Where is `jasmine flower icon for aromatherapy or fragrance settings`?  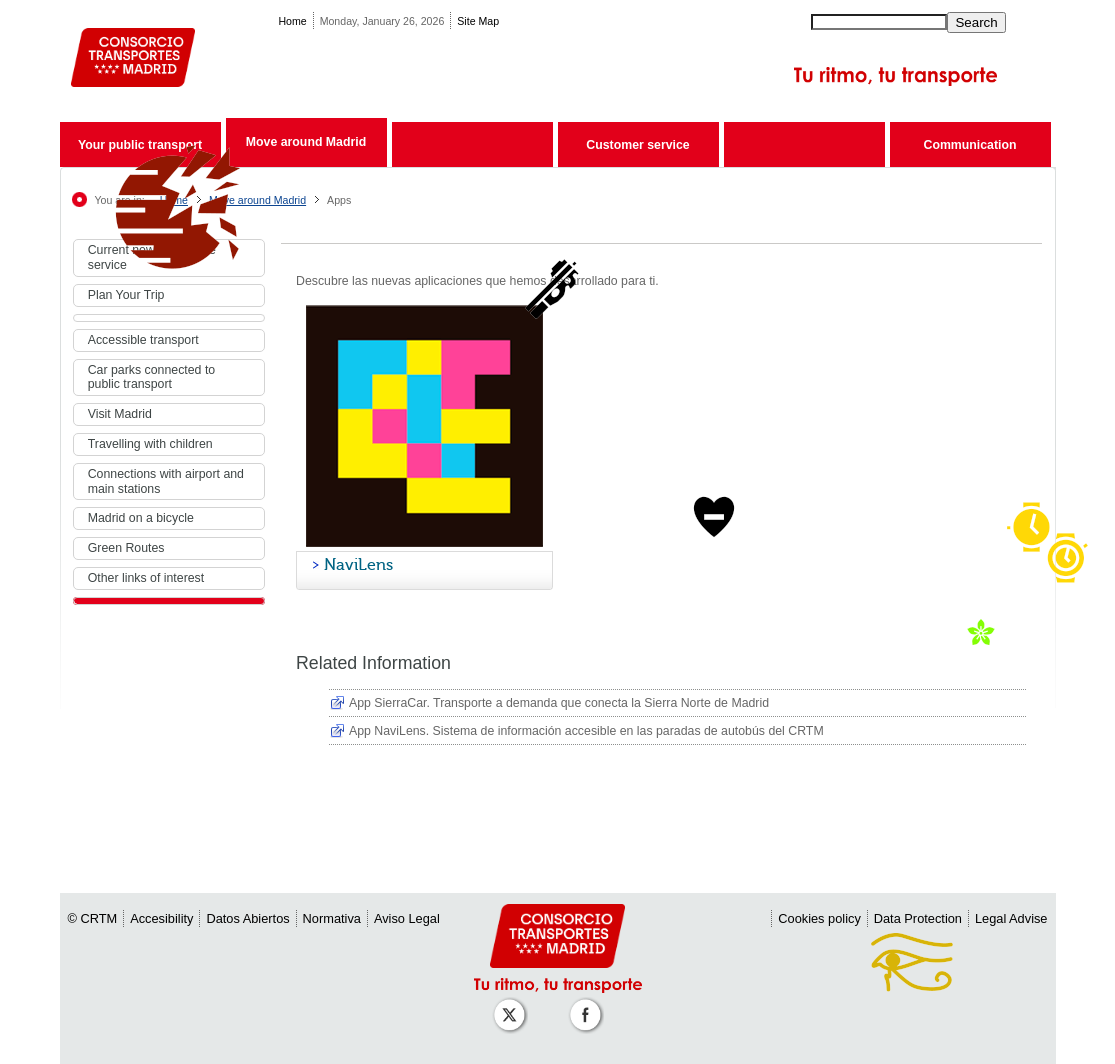 jasmine flower icon for aromatherapy or fragrance settings is located at coordinates (981, 632).